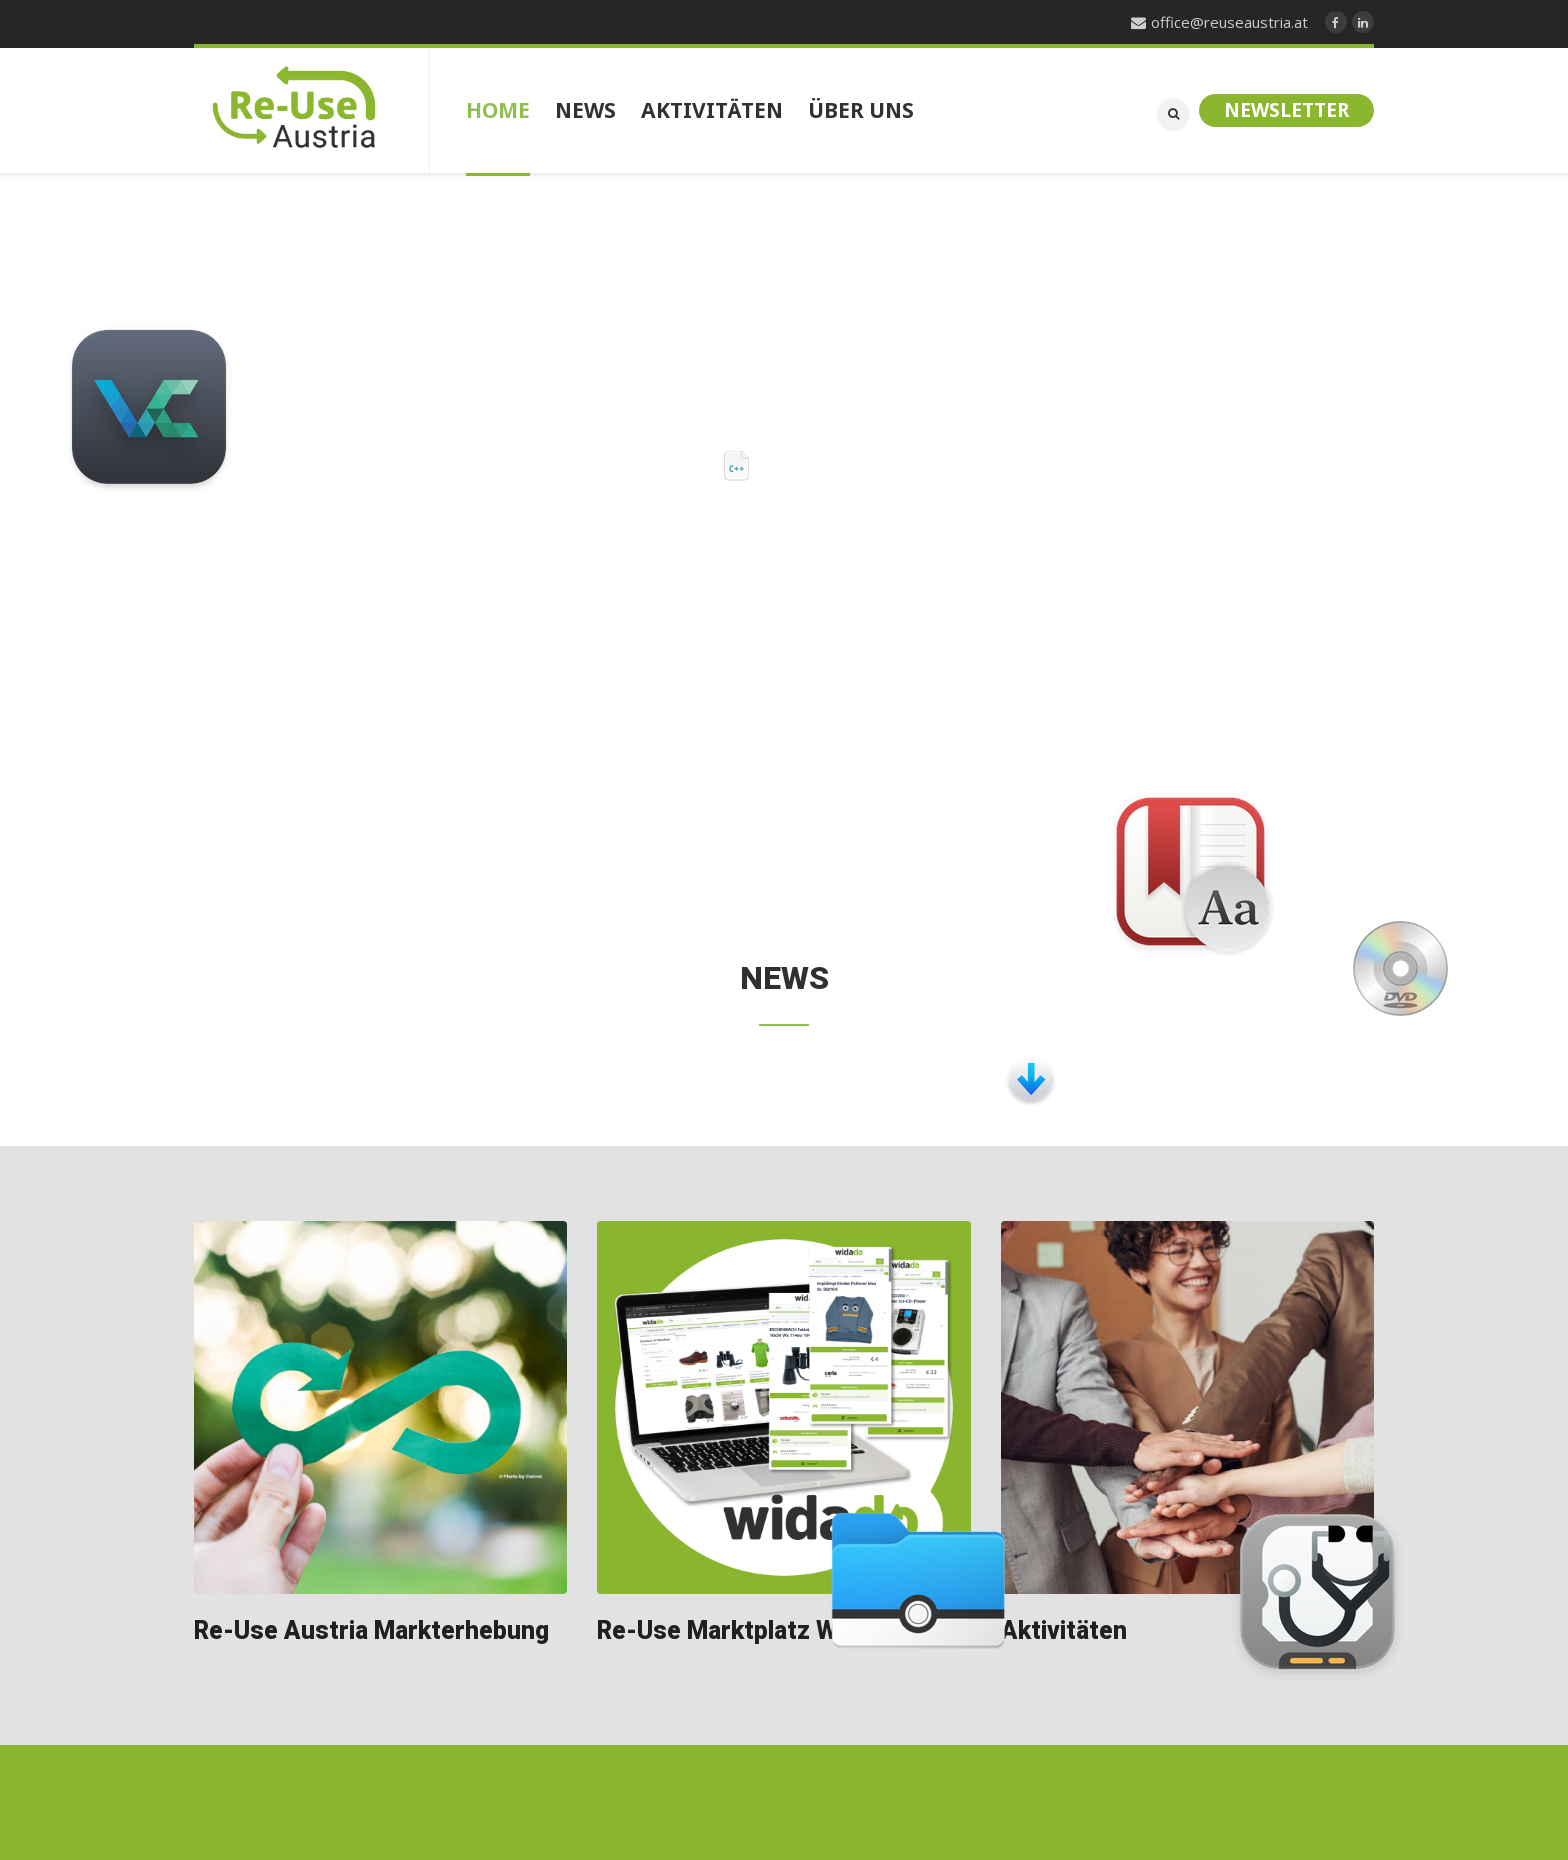 The height and width of the screenshot is (1860, 1568). What do you see at coordinates (1190, 871) in the screenshot?
I see `open the dictionary app` at bounding box center [1190, 871].